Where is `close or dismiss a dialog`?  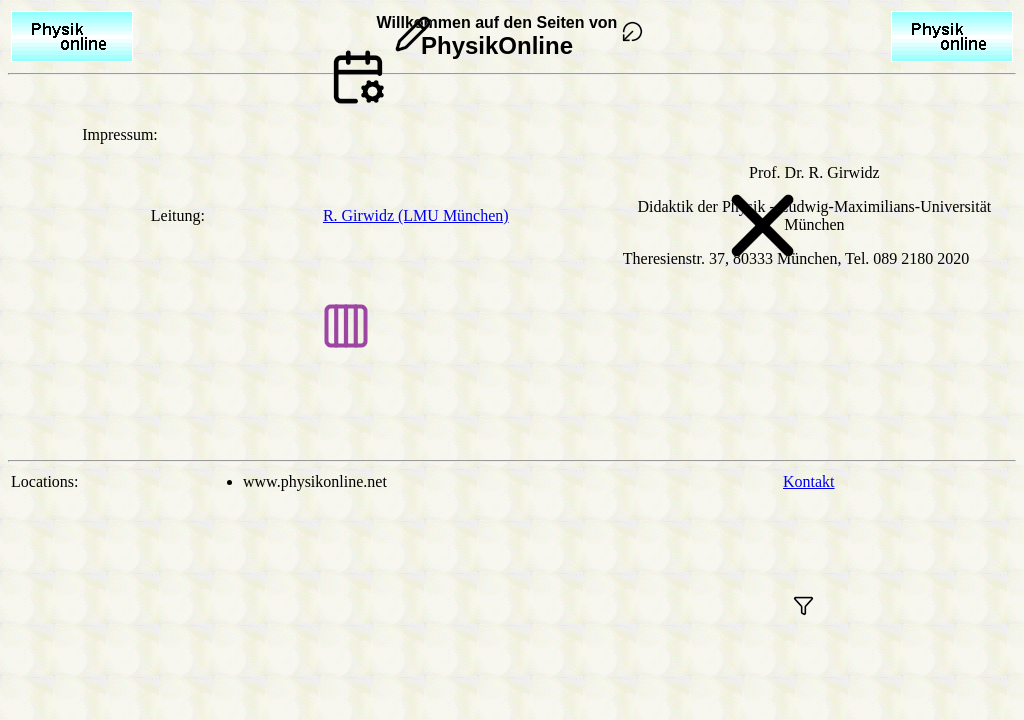 close or dismiss a dialog is located at coordinates (762, 225).